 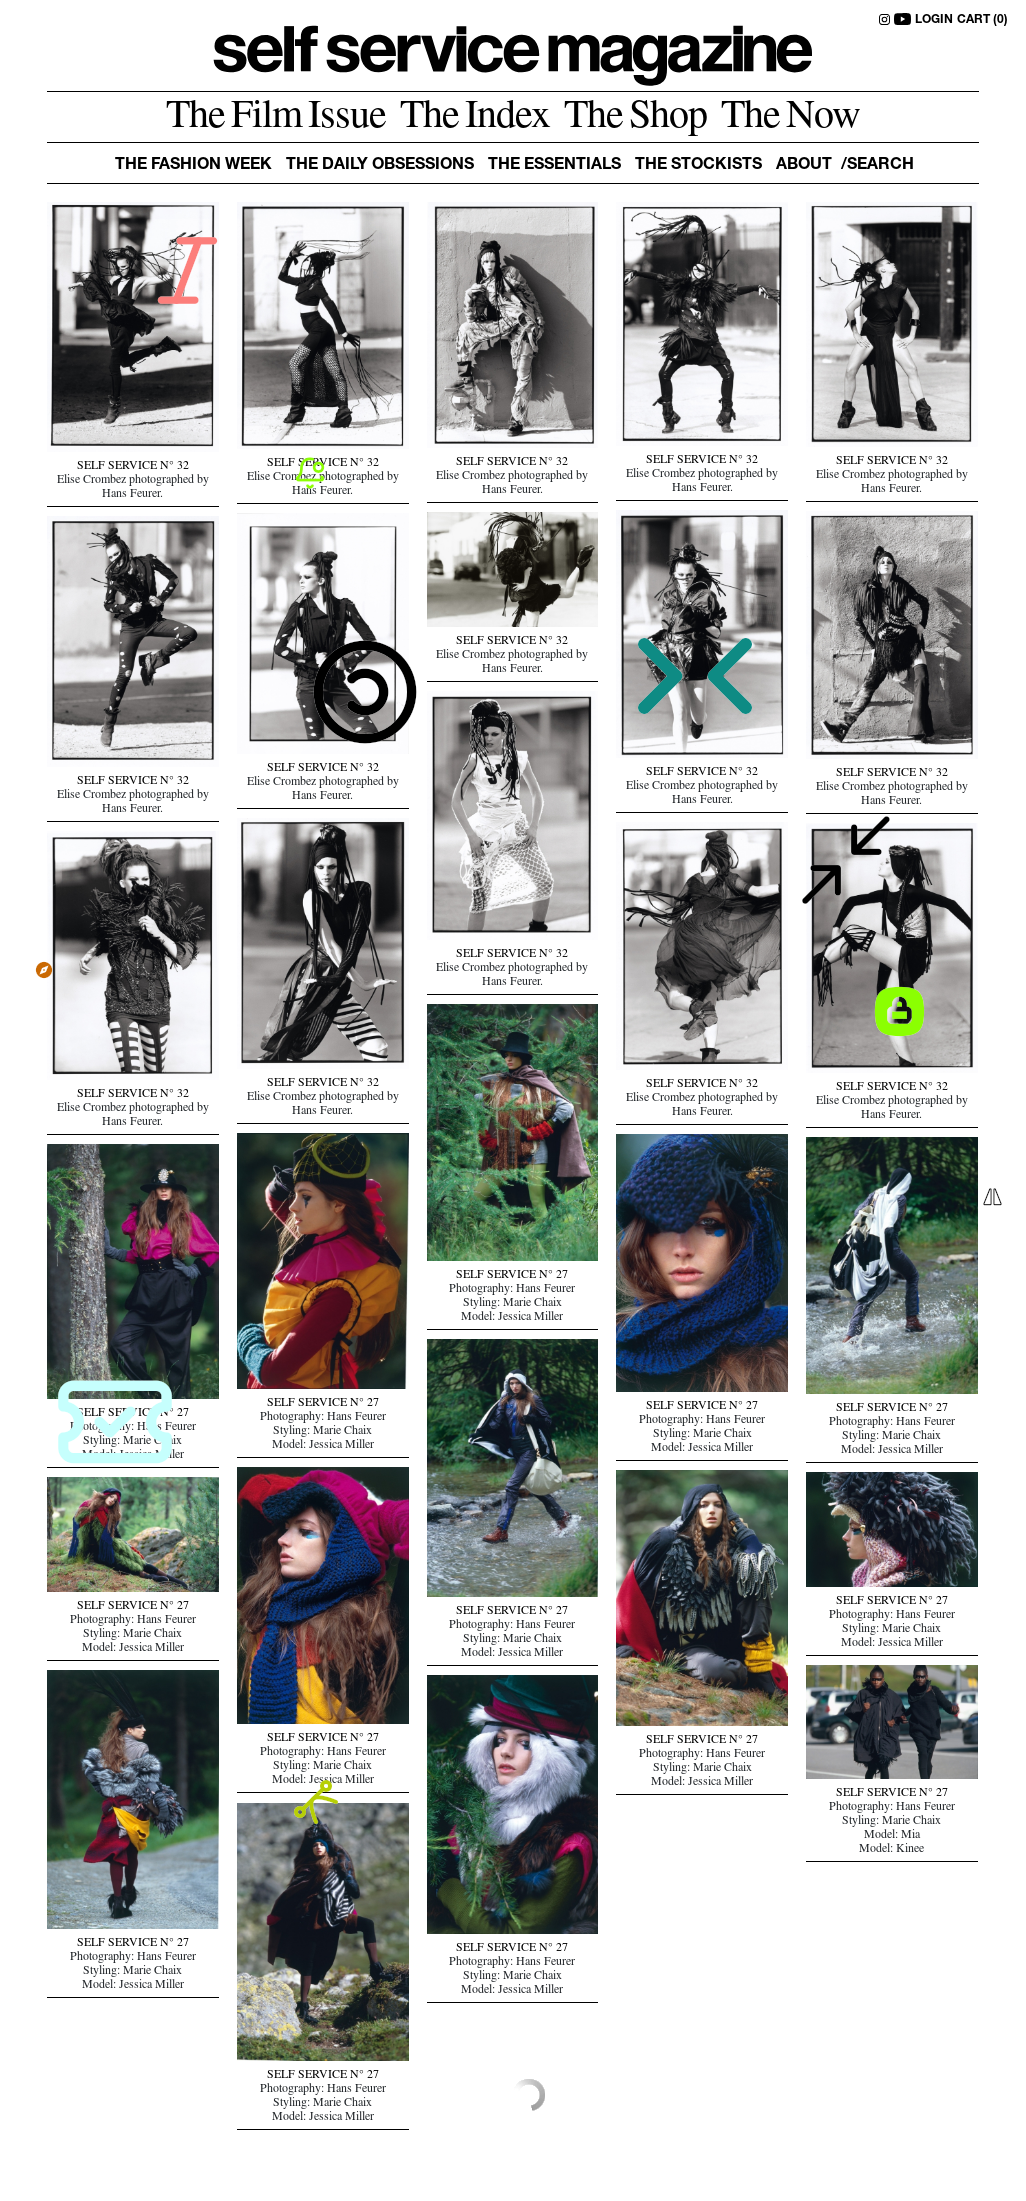 I want to click on indicates new notifications, so click(x=310, y=473).